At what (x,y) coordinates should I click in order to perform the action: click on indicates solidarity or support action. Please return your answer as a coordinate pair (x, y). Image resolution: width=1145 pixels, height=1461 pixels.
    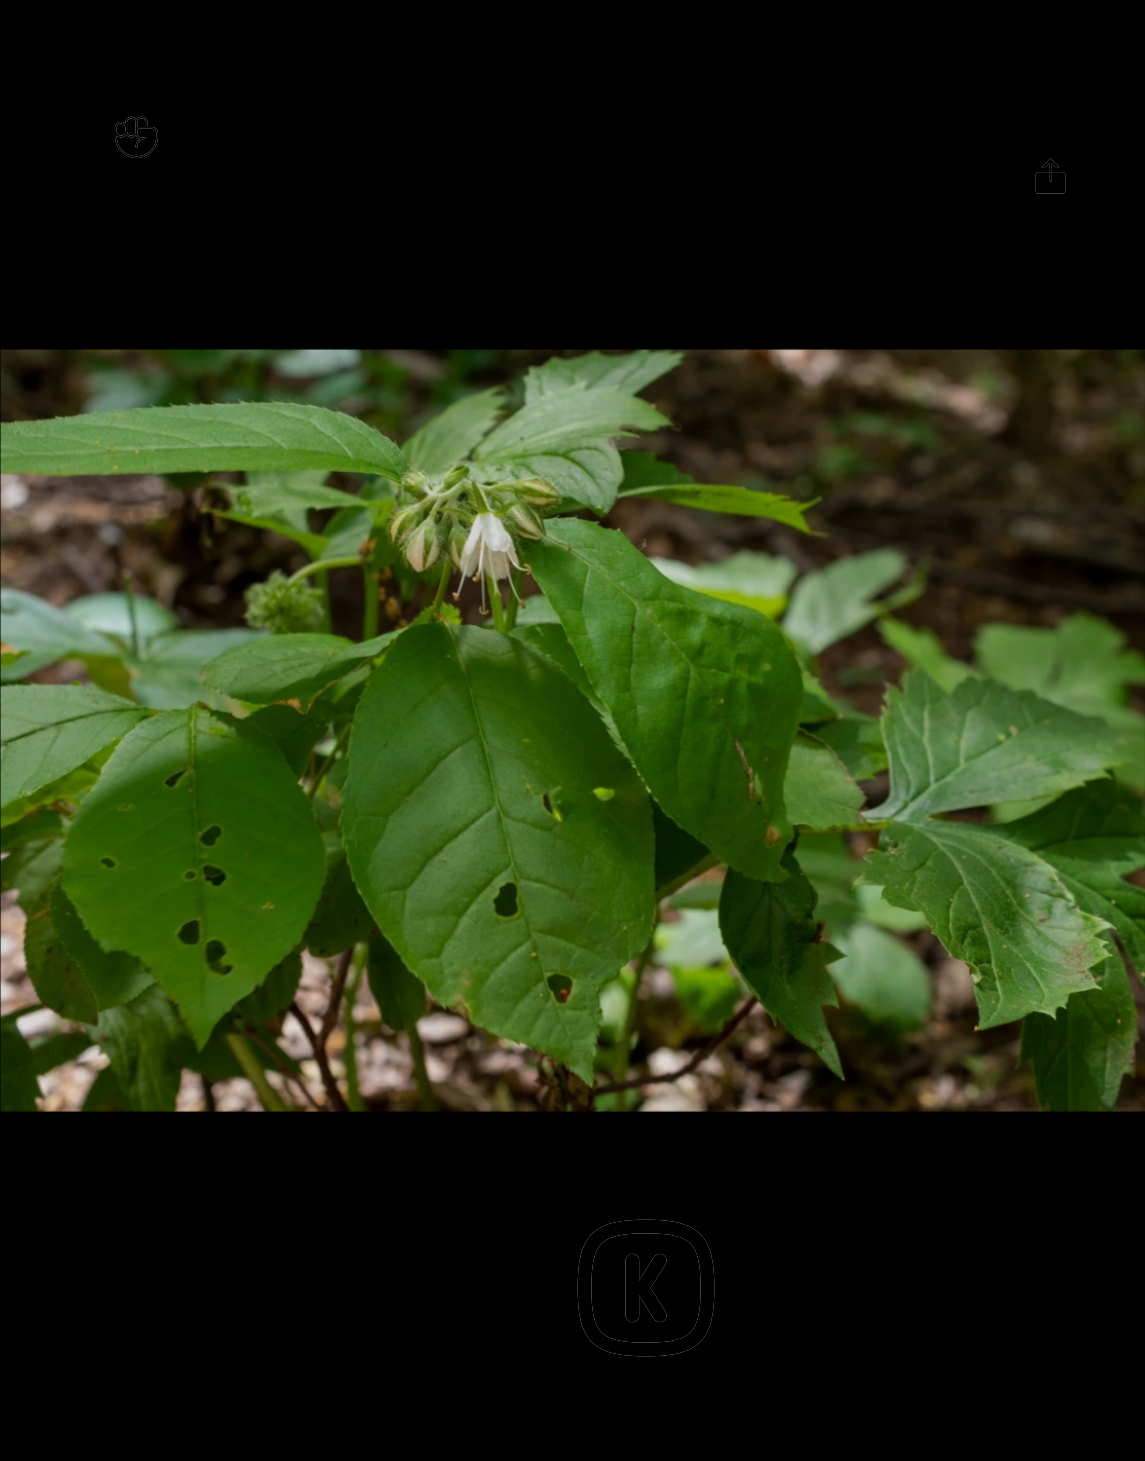
    Looking at the image, I should click on (136, 136).